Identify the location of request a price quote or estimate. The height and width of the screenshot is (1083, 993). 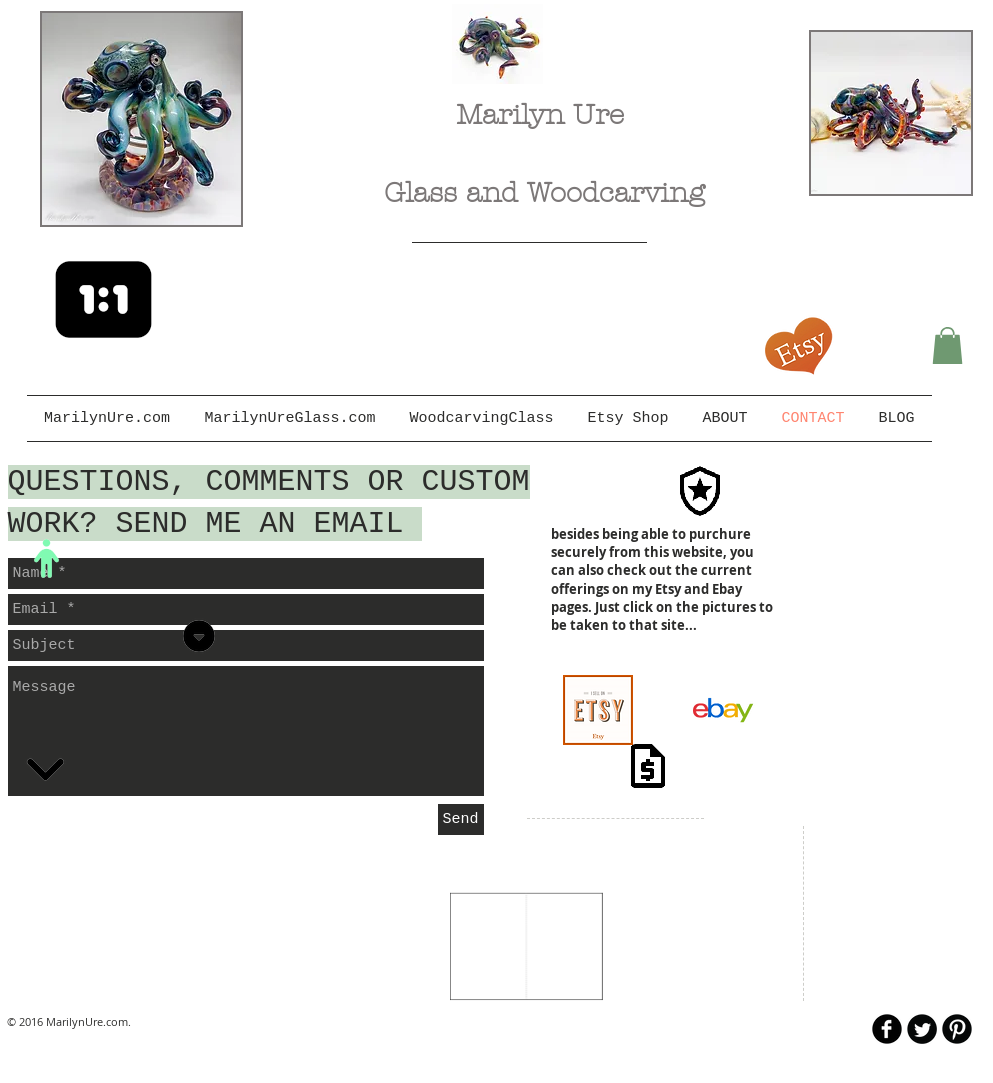
(648, 766).